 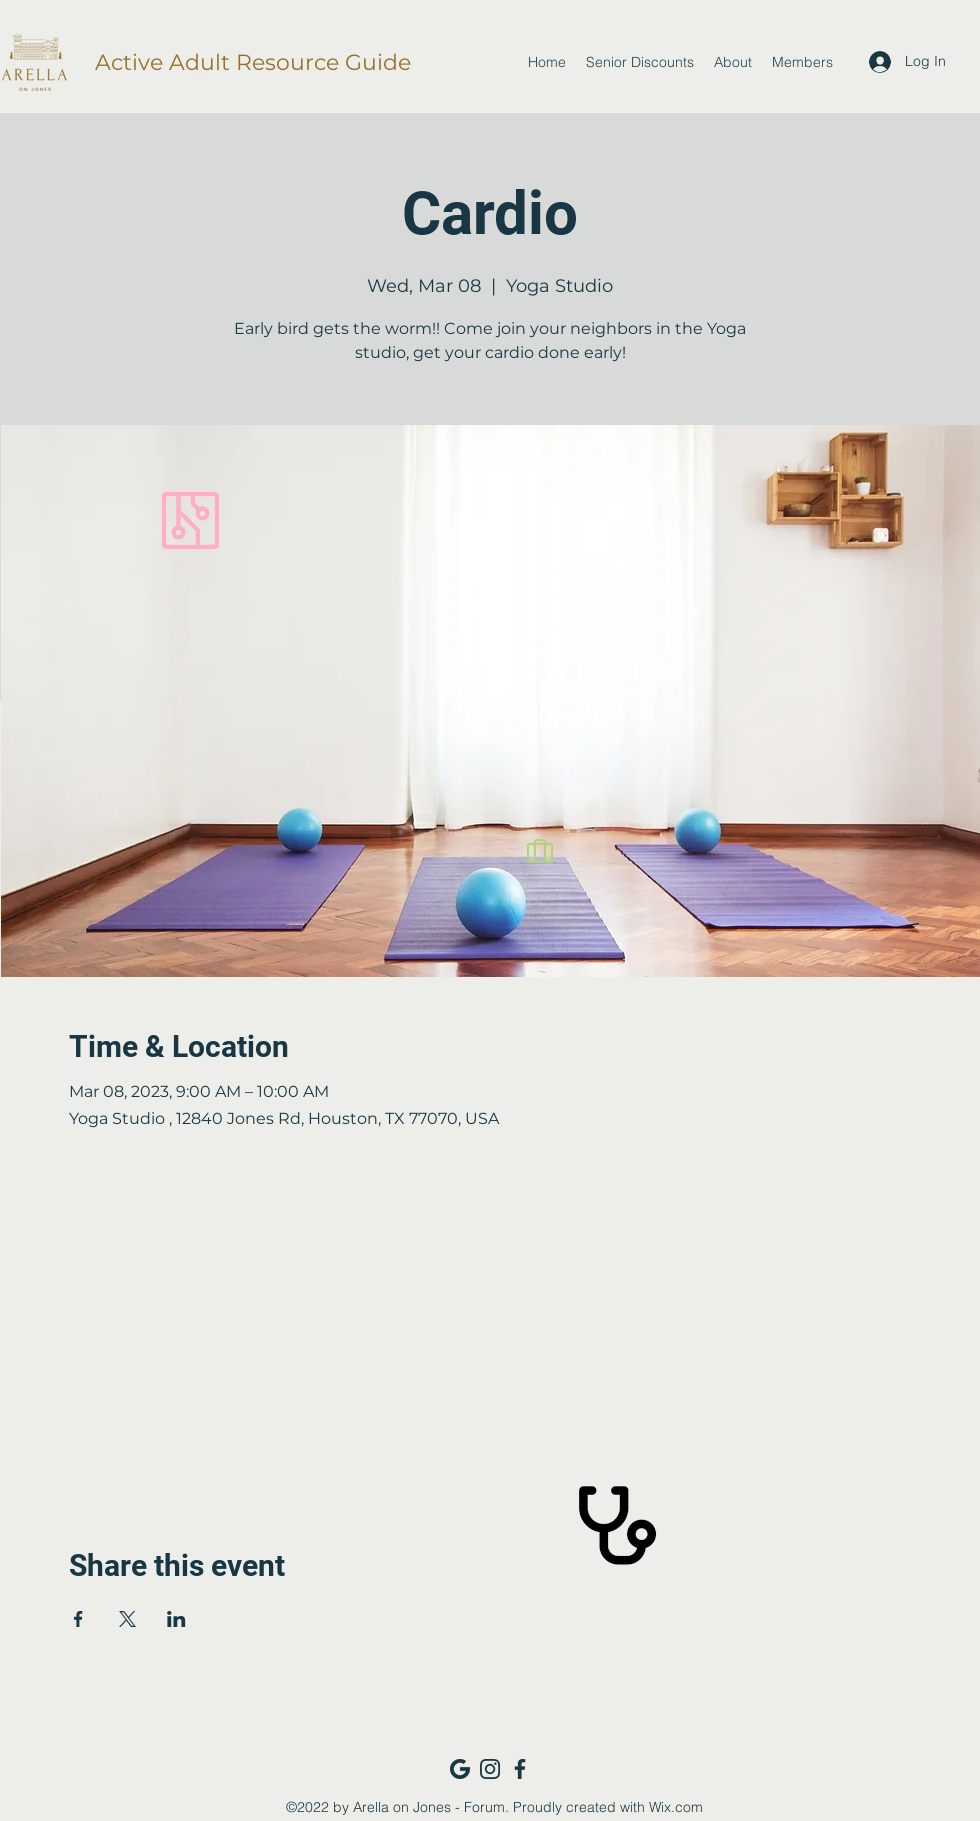 What do you see at coordinates (190, 520) in the screenshot?
I see `access hardware or circuit settings` at bounding box center [190, 520].